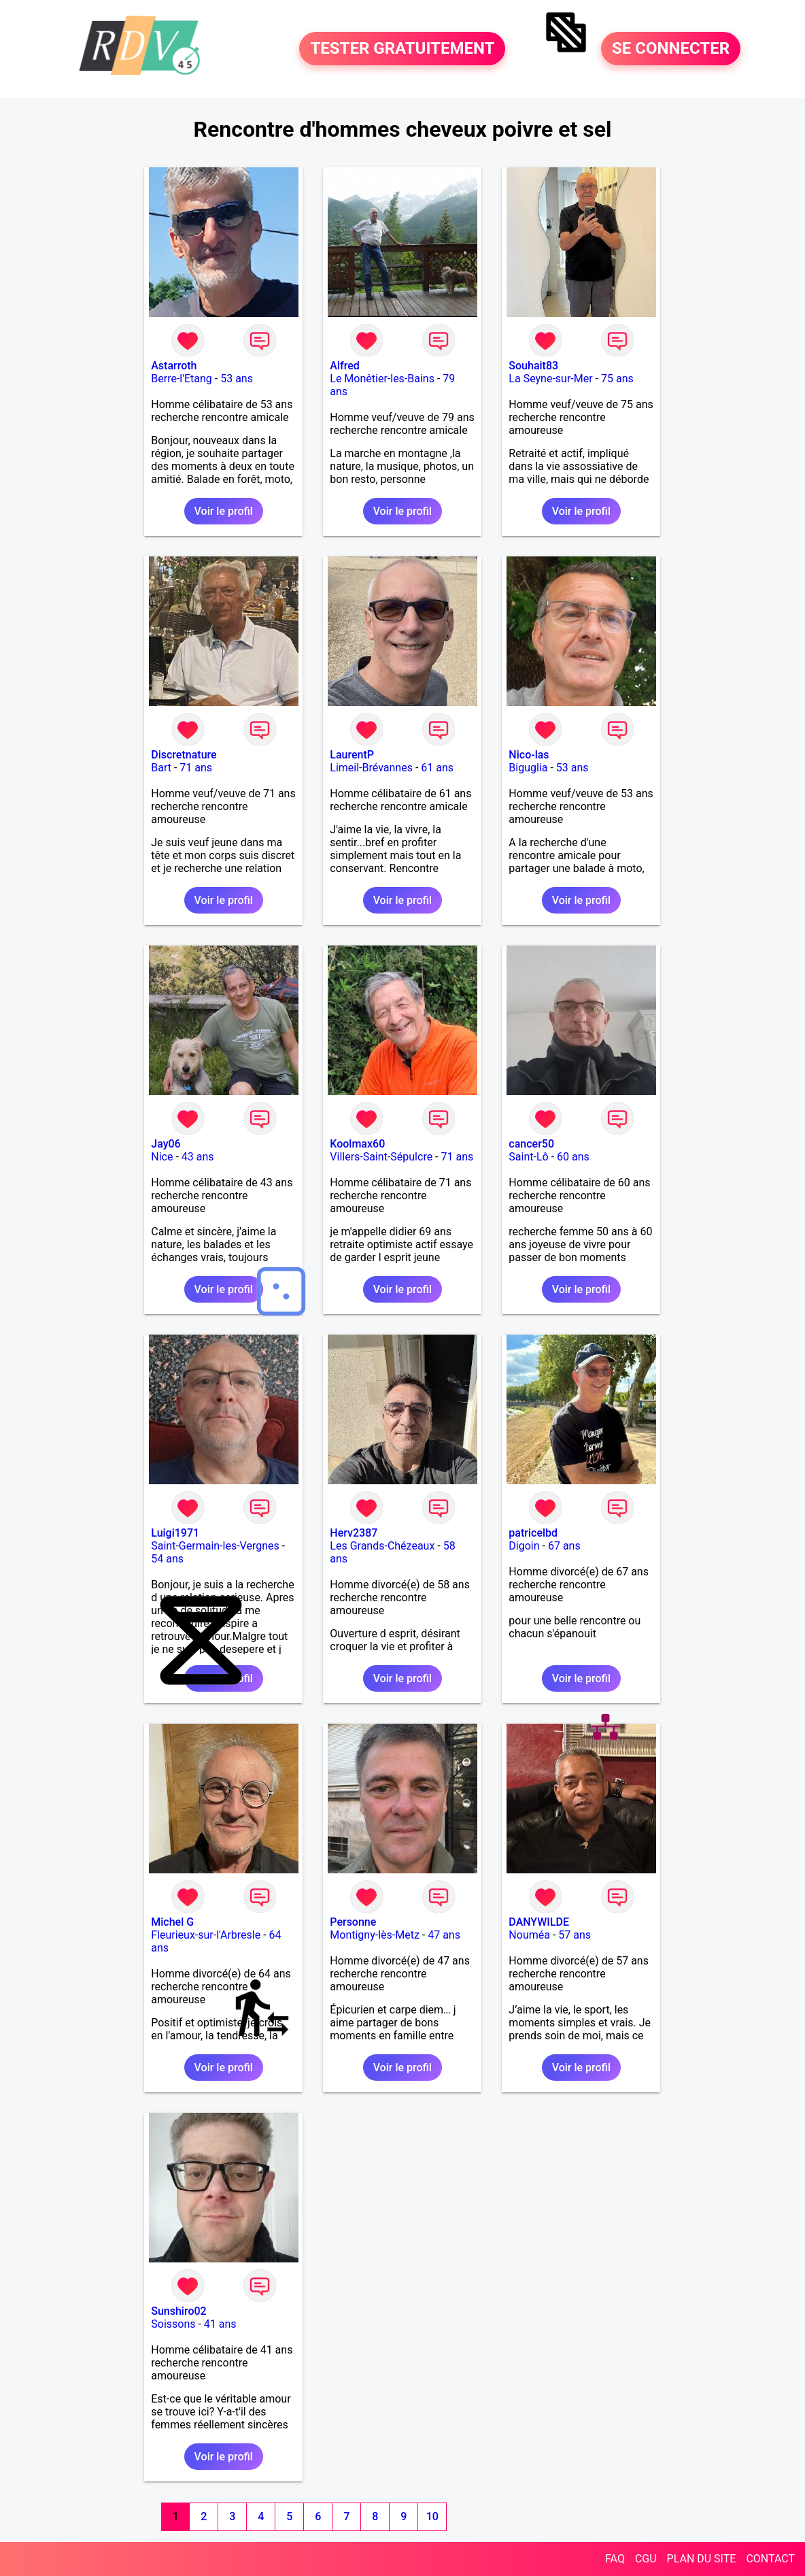 The width and height of the screenshot is (805, 2576). What do you see at coordinates (281, 1291) in the screenshot?
I see `roll dice or generate random number` at bounding box center [281, 1291].